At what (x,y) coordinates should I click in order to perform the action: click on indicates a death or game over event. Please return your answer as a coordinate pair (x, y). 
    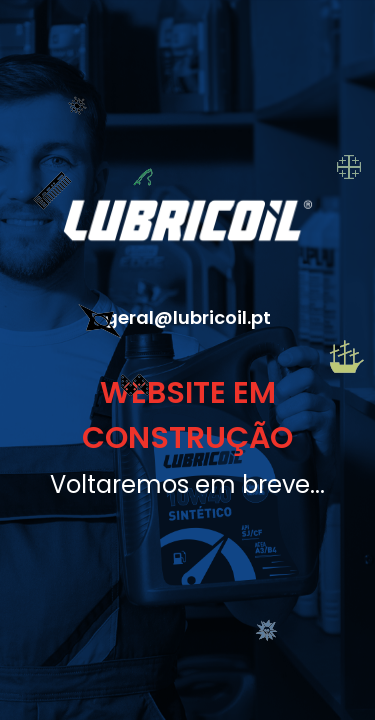
    Looking at the image, I should click on (266, 630).